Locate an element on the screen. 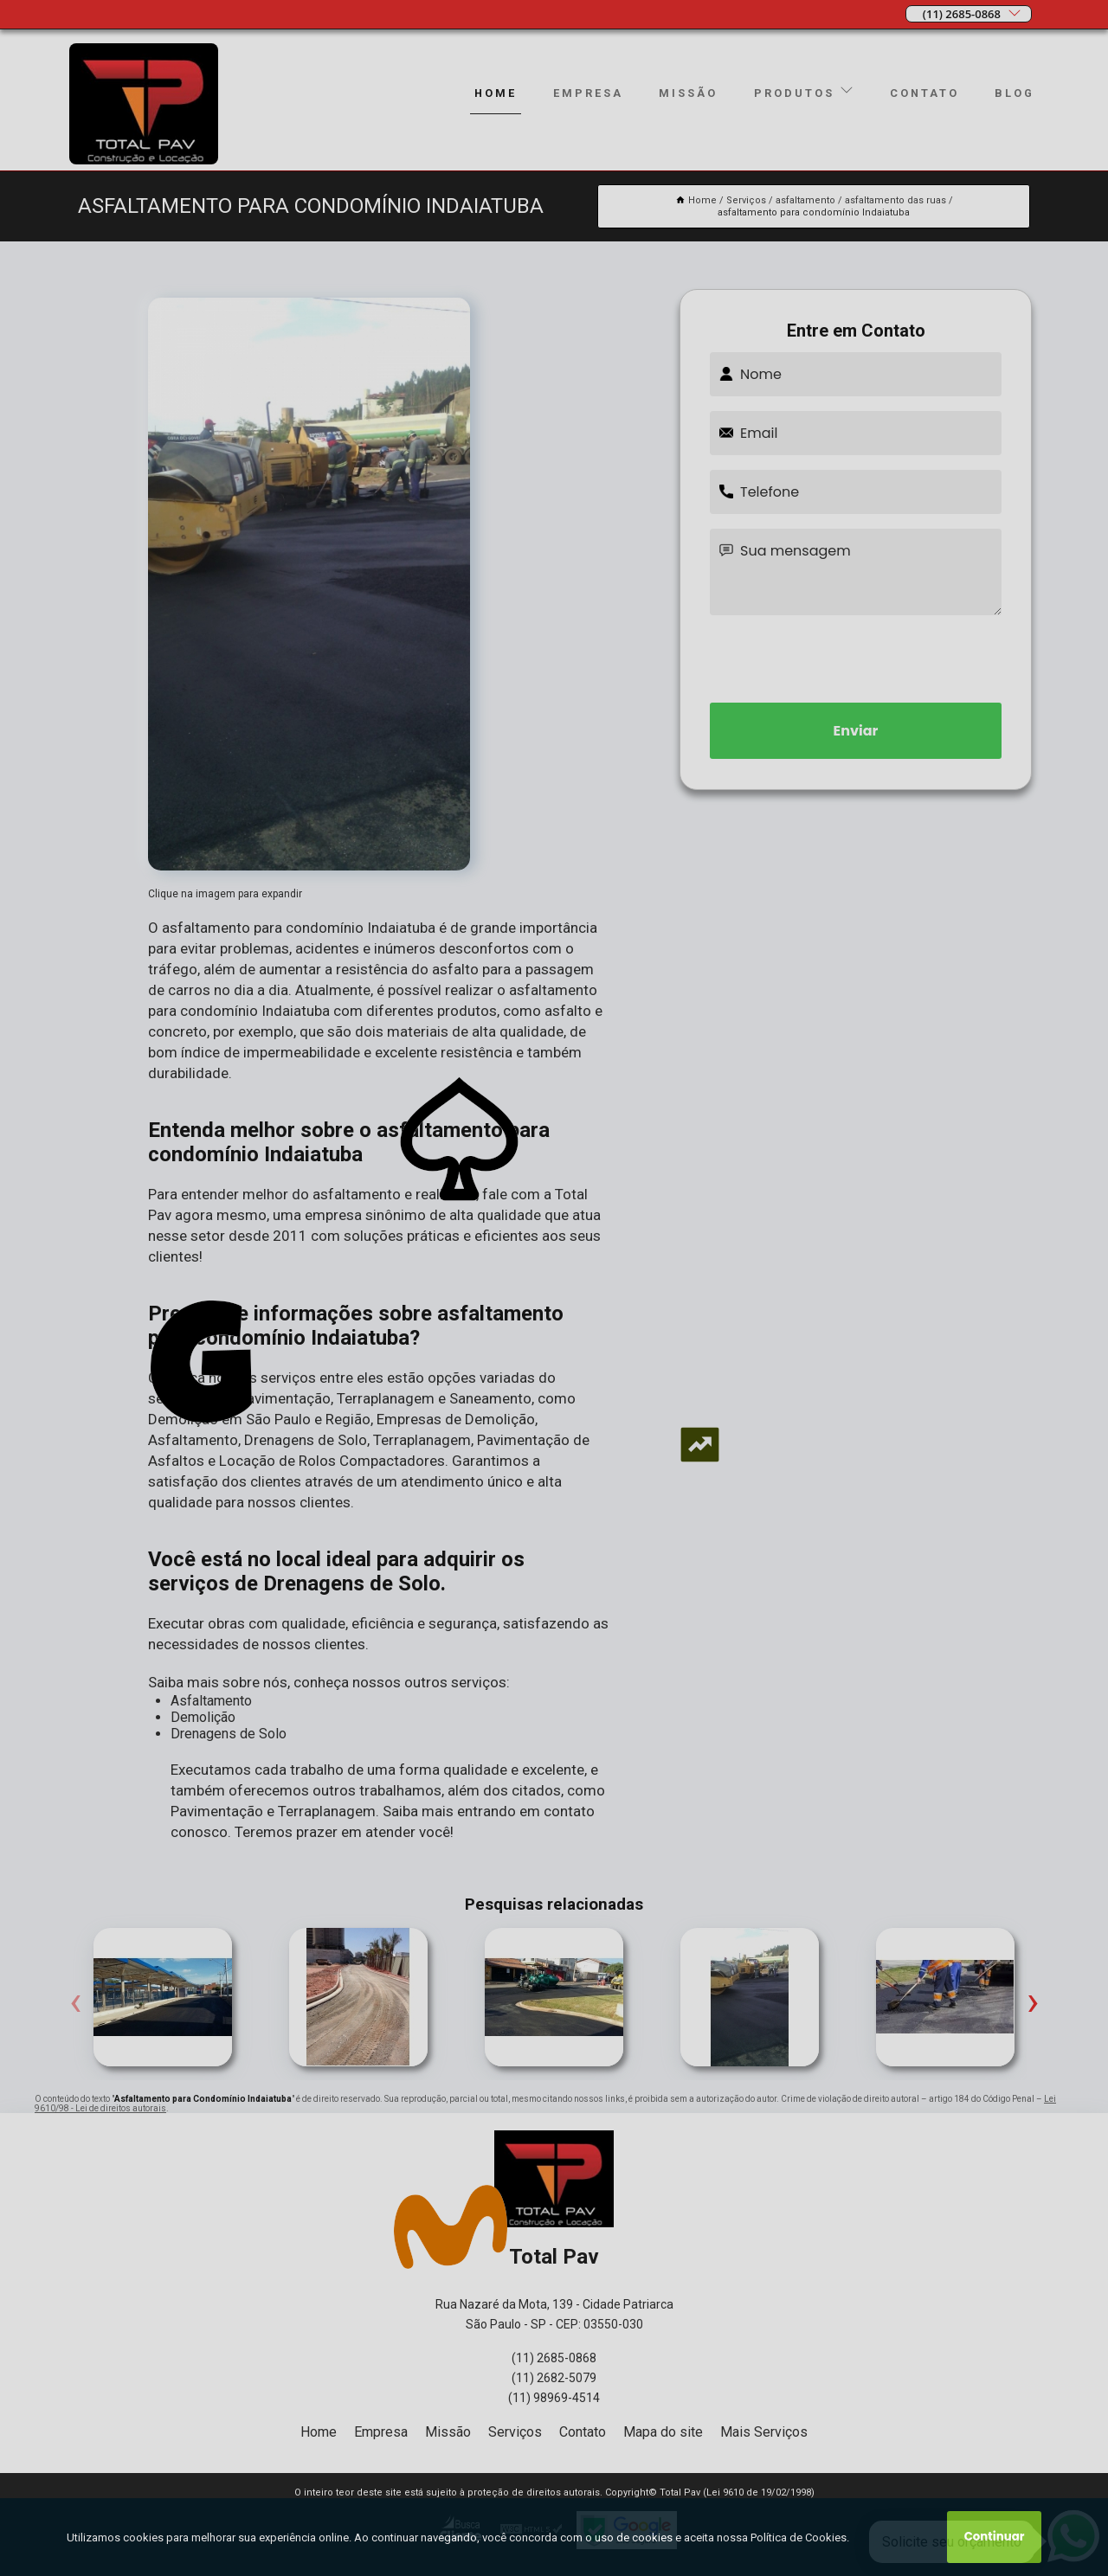  spade suit symbol for card games is located at coordinates (459, 1141).